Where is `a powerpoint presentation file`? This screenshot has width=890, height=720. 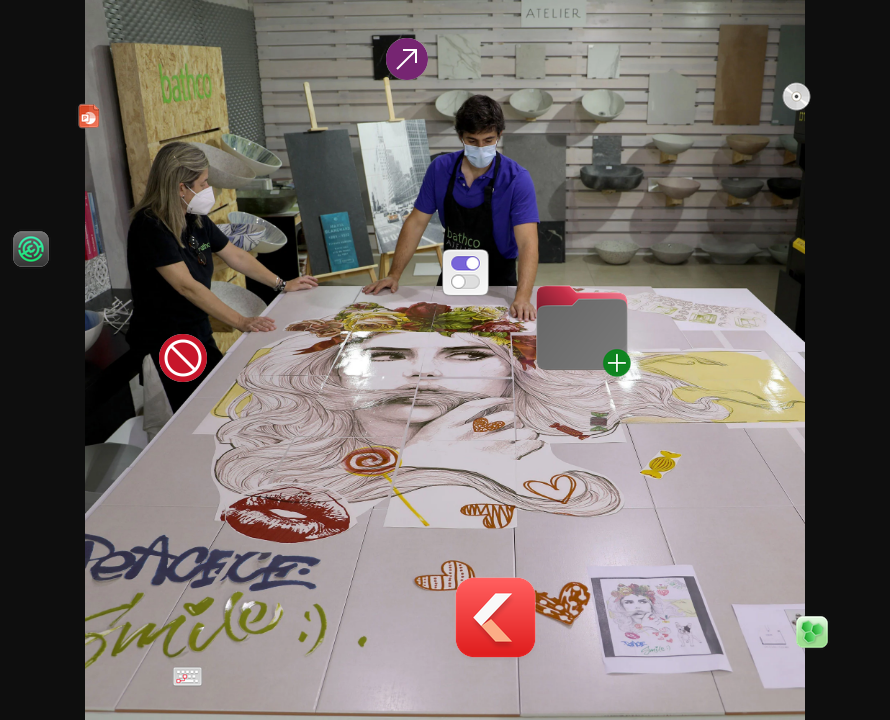 a powerpoint presentation file is located at coordinates (89, 116).